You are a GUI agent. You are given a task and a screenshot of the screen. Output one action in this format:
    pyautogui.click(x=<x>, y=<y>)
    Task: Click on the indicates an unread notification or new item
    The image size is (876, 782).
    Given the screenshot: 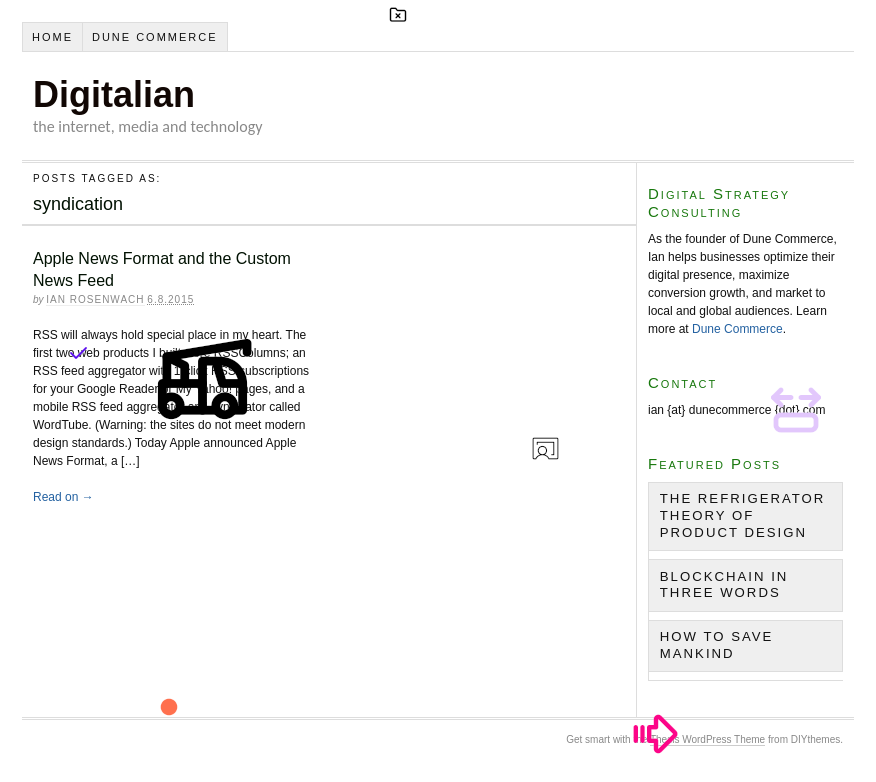 What is the action you would take?
    pyautogui.click(x=169, y=707)
    